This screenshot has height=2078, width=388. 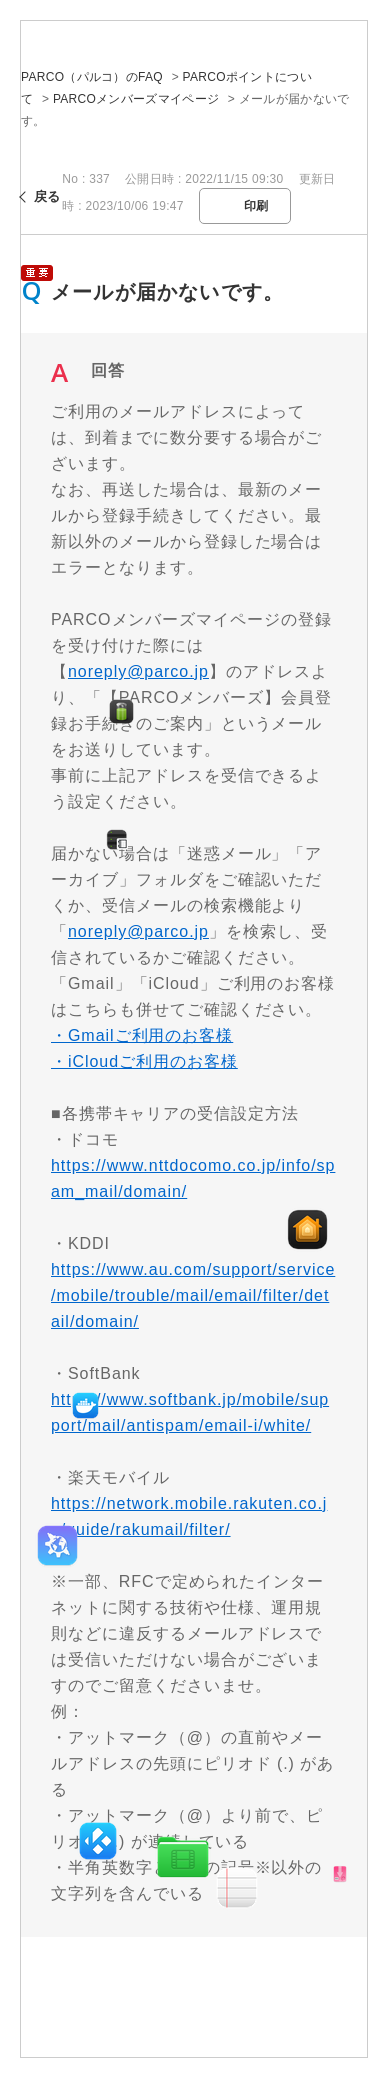 What do you see at coordinates (57, 1545) in the screenshot?
I see `launch konqueror web browser` at bounding box center [57, 1545].